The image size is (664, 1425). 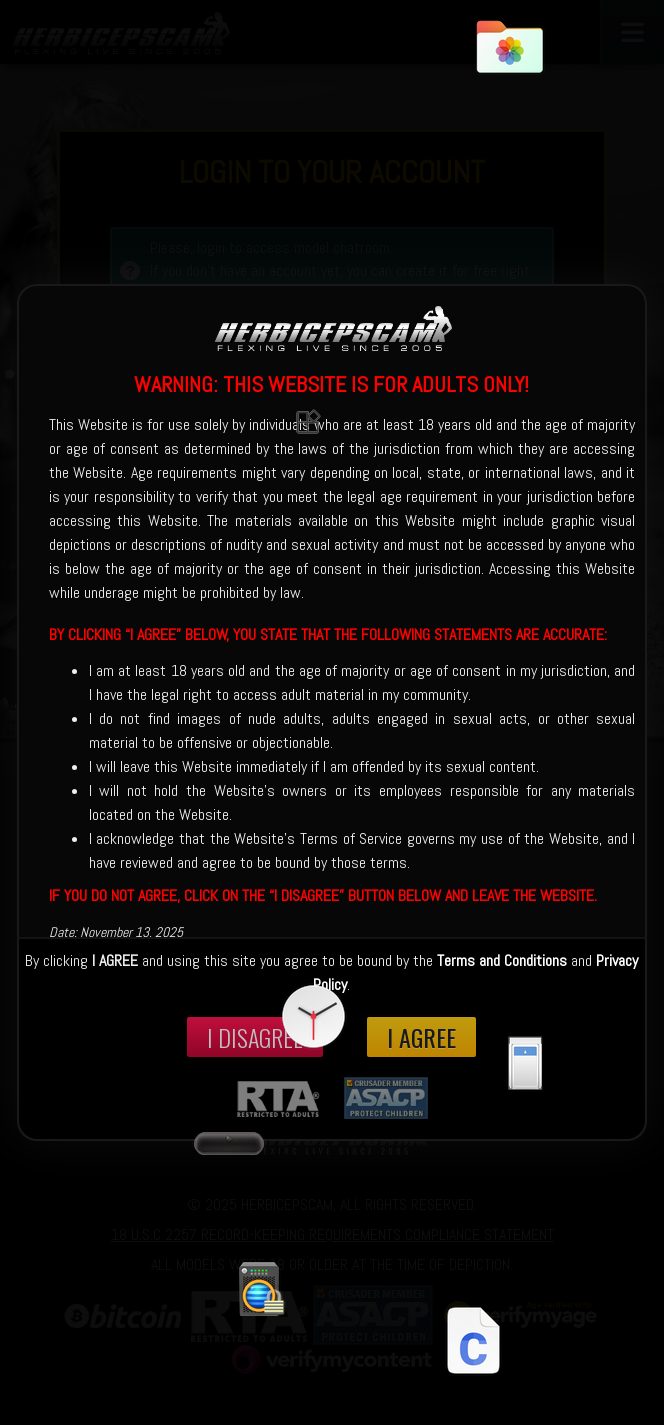 I want to click on connect to bluetooth speaker, so click(x=229, y=1144).